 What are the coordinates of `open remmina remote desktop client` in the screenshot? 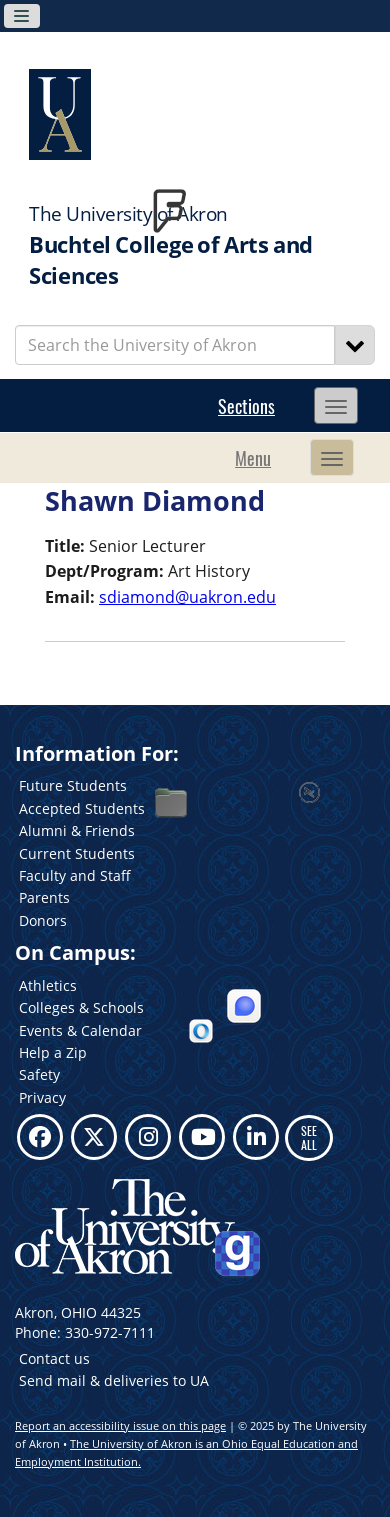 It's located at (309, 792).